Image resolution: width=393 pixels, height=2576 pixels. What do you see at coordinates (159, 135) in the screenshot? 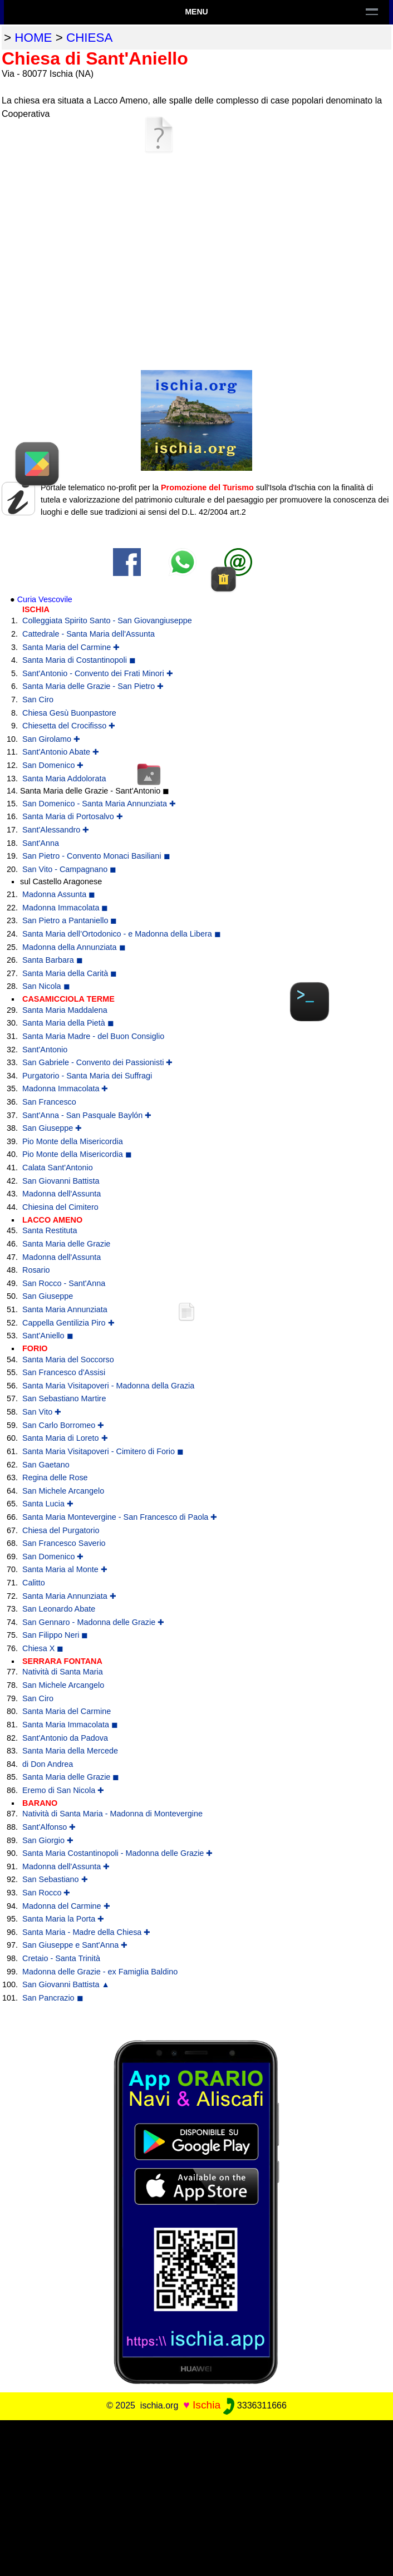
I see `indicates an unrecognized file type` at bounding box center [159, 135].